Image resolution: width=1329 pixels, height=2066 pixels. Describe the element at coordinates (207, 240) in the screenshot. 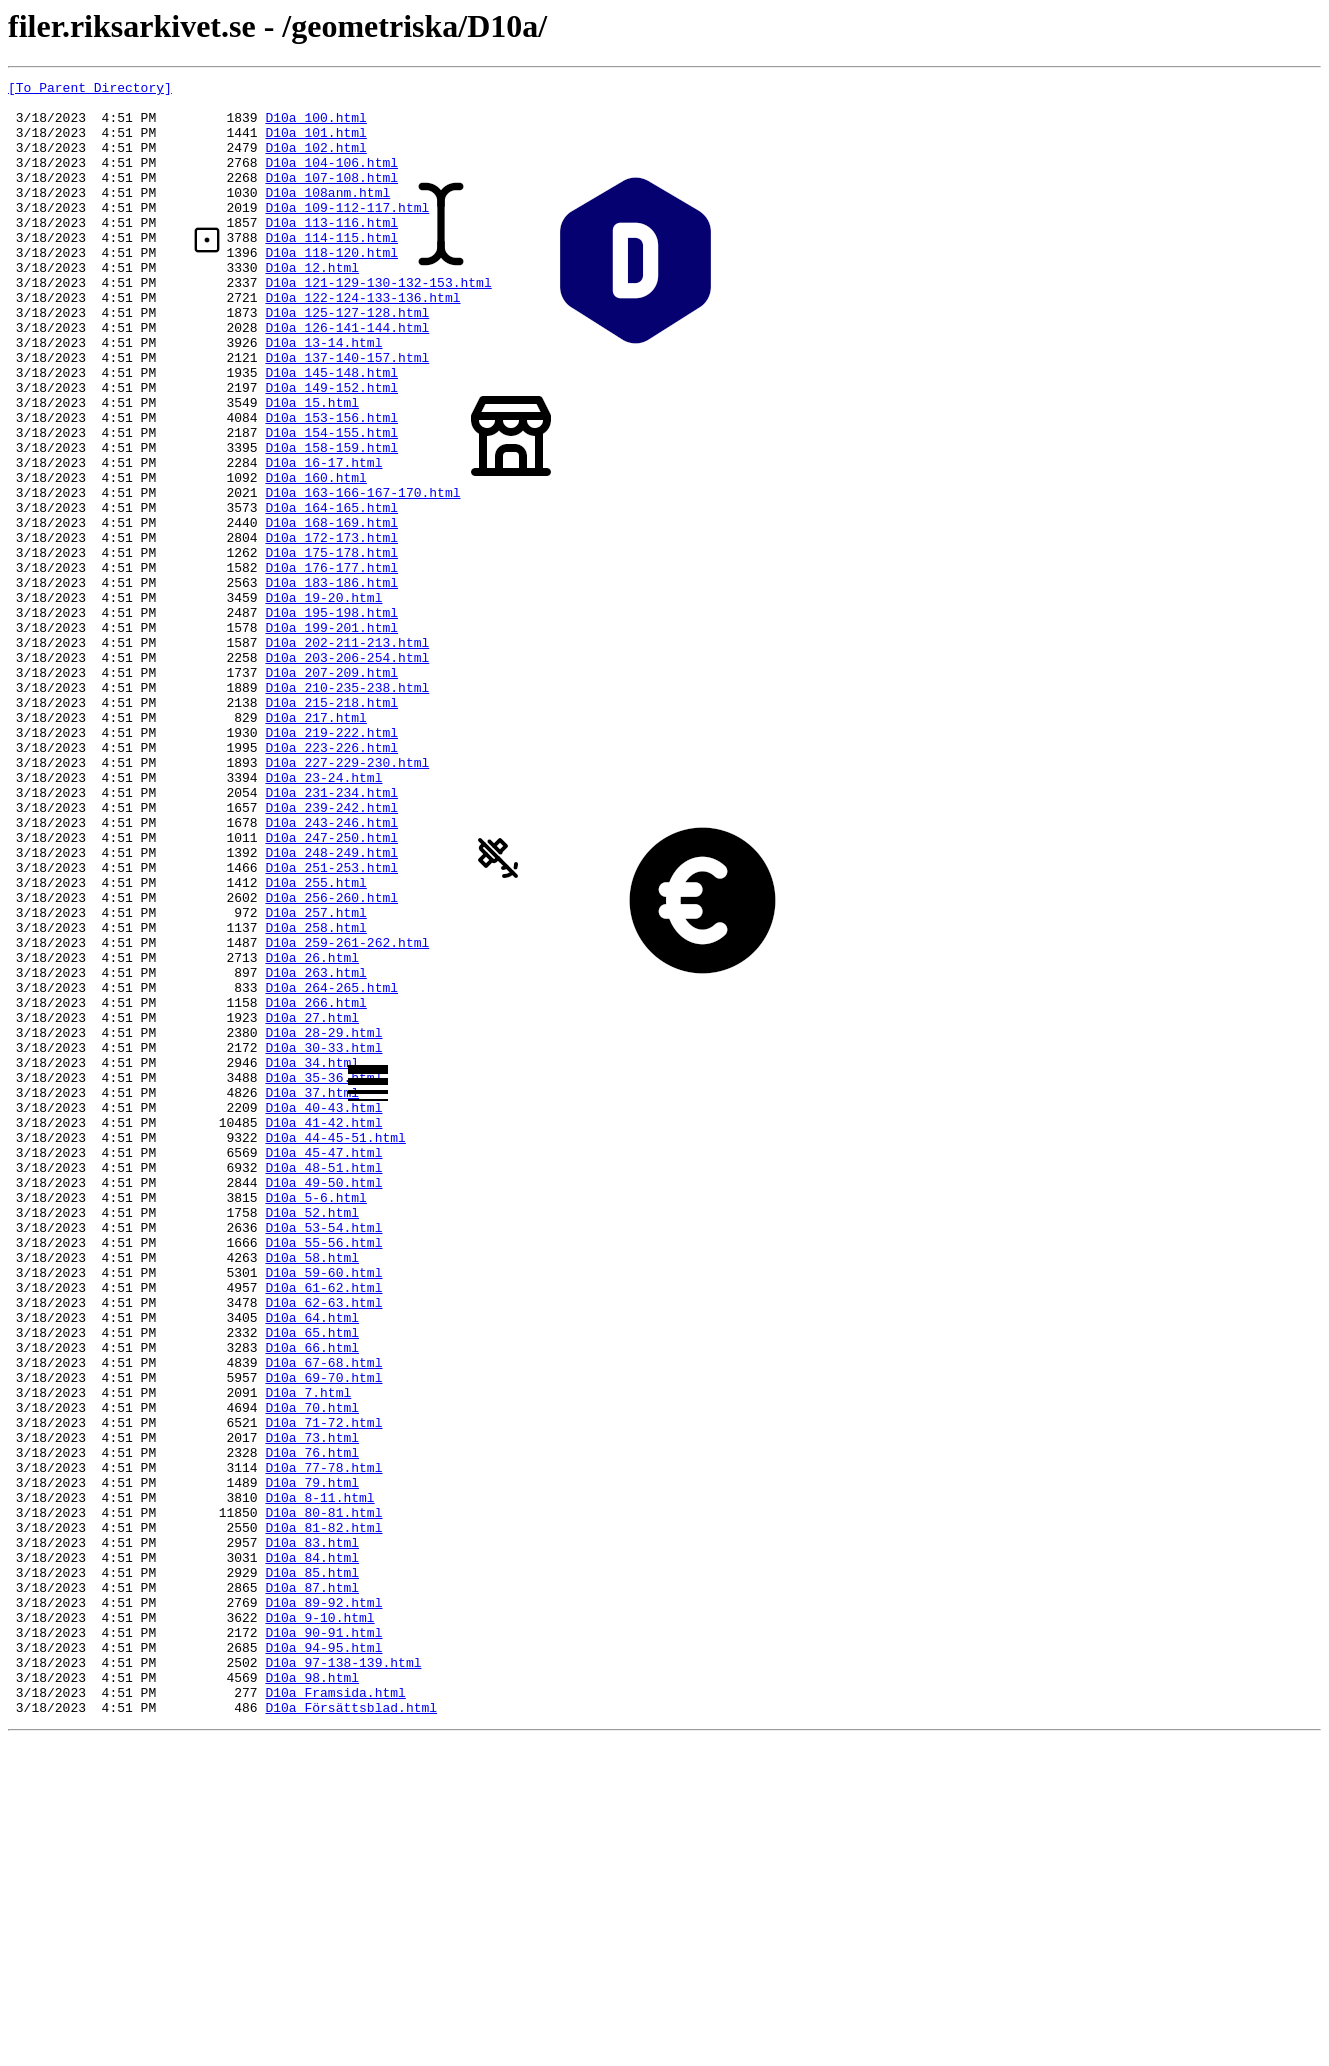

I see `indicates a selected or active item` at that location.